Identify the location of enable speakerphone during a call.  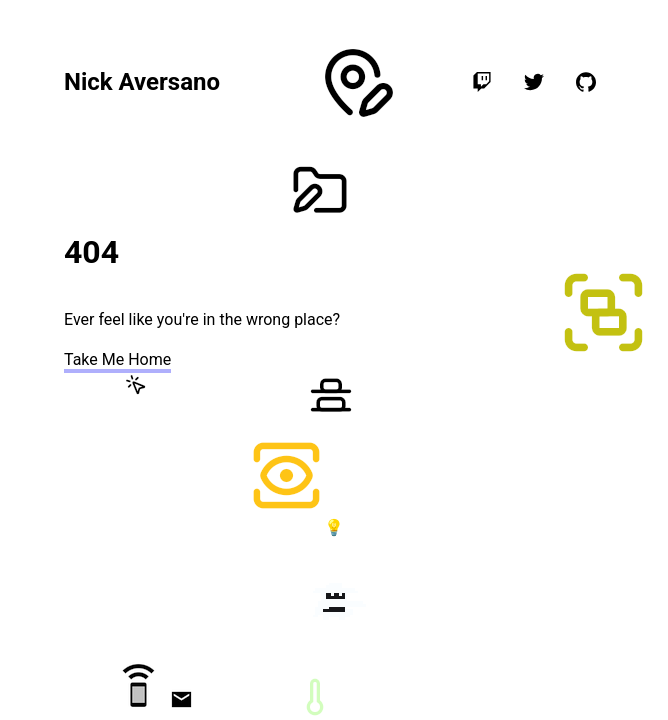
(138, 686).